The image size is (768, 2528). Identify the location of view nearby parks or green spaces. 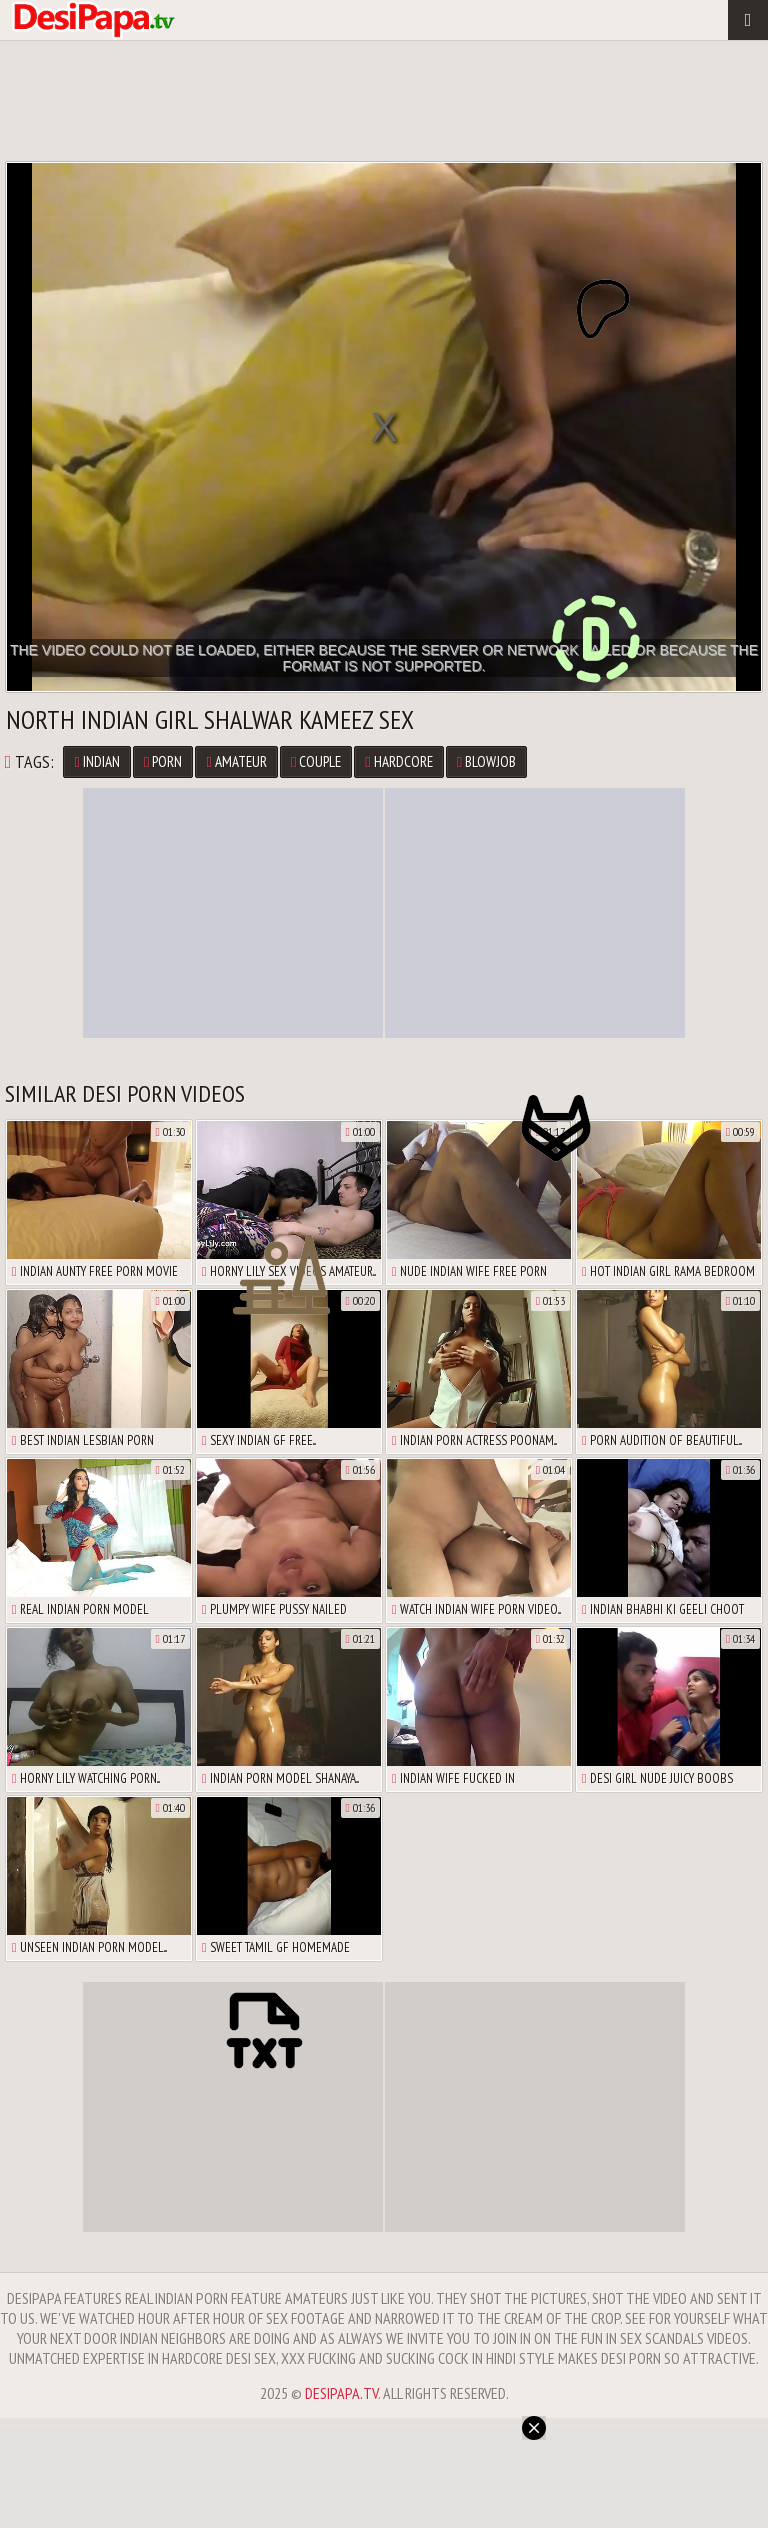
(281, 1279).